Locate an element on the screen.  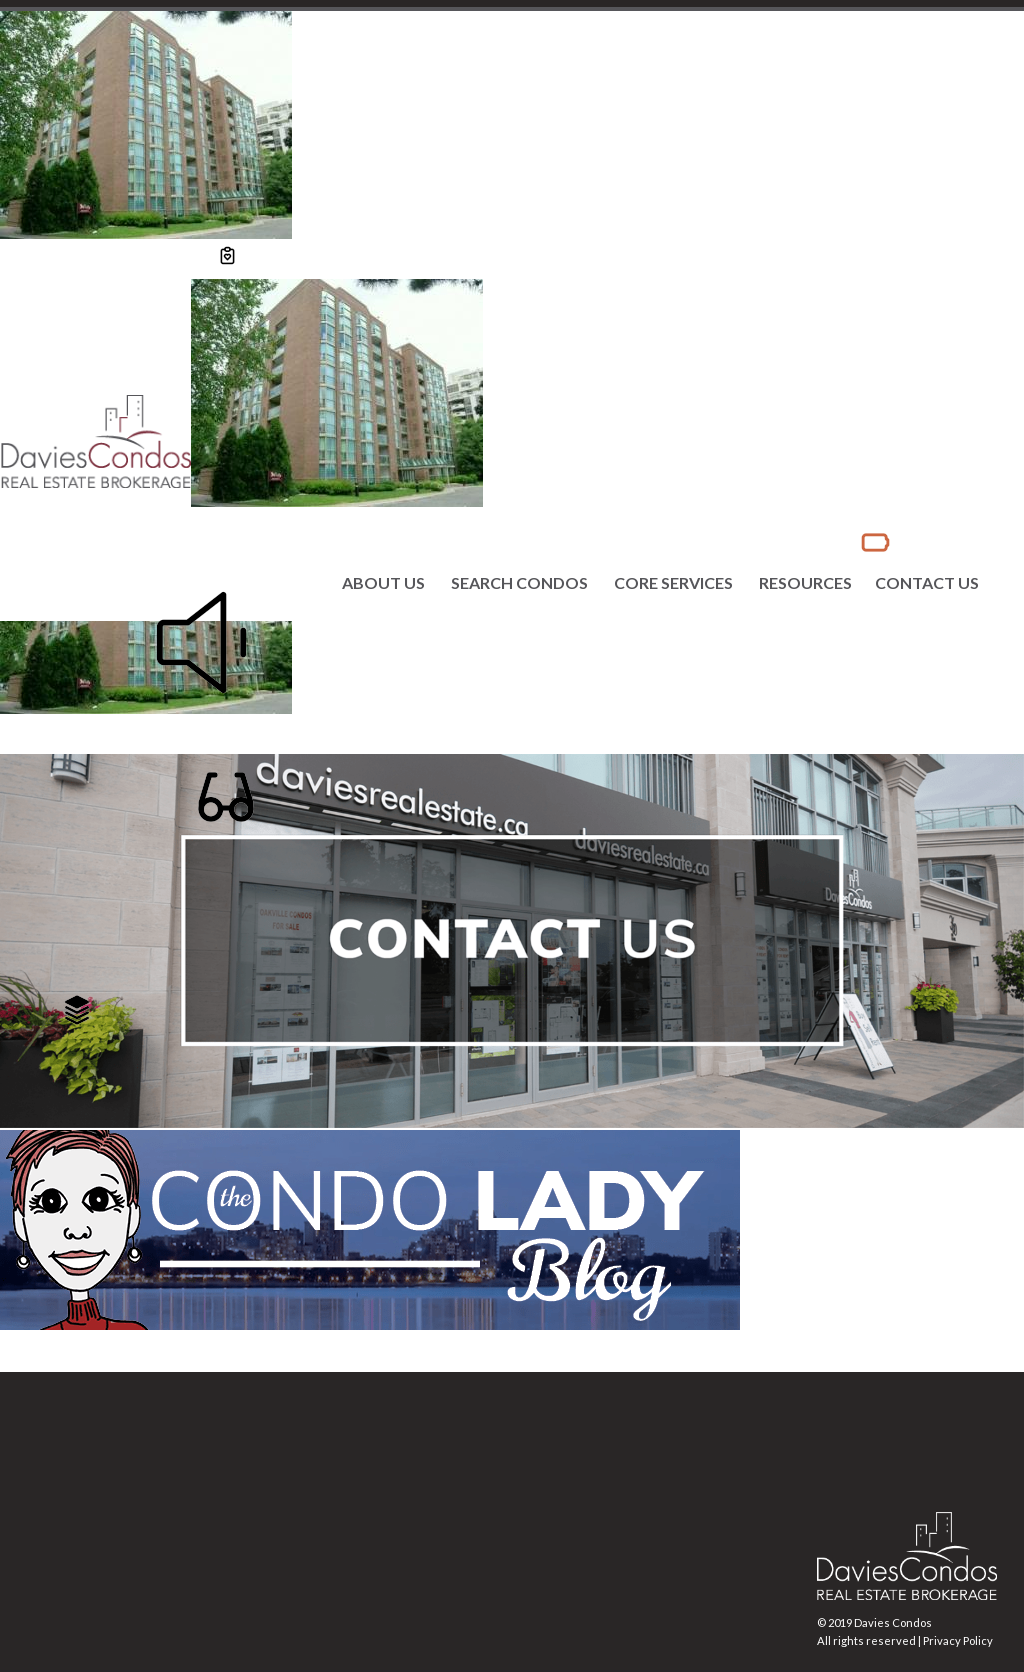
view or access reading mode is located at coordinates (226, 797).